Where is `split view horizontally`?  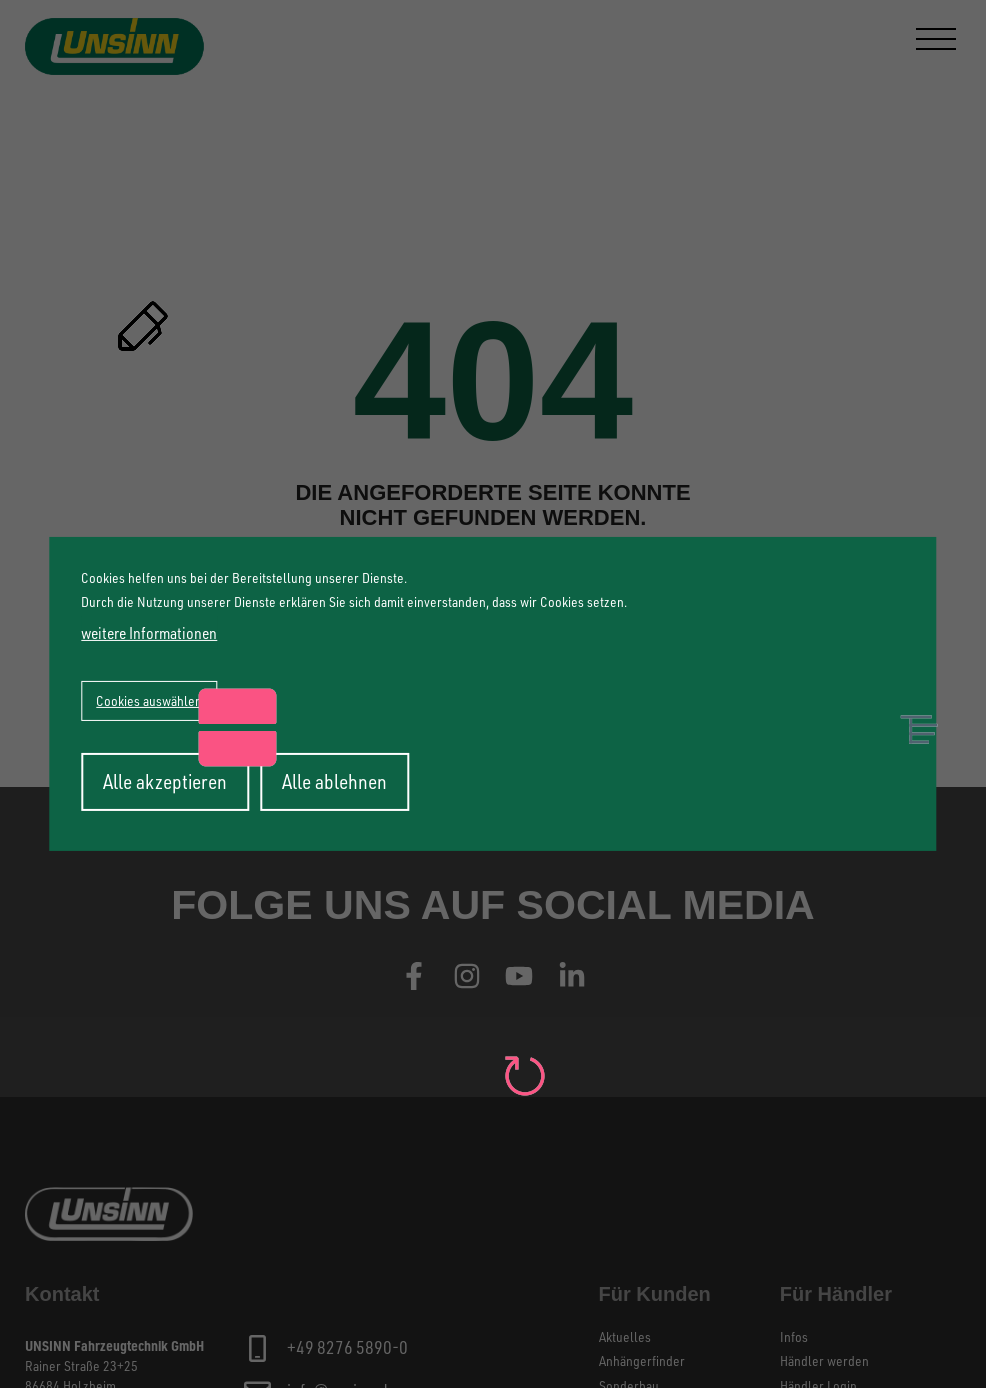
split view horizontally is located at coordinates (237, 727).